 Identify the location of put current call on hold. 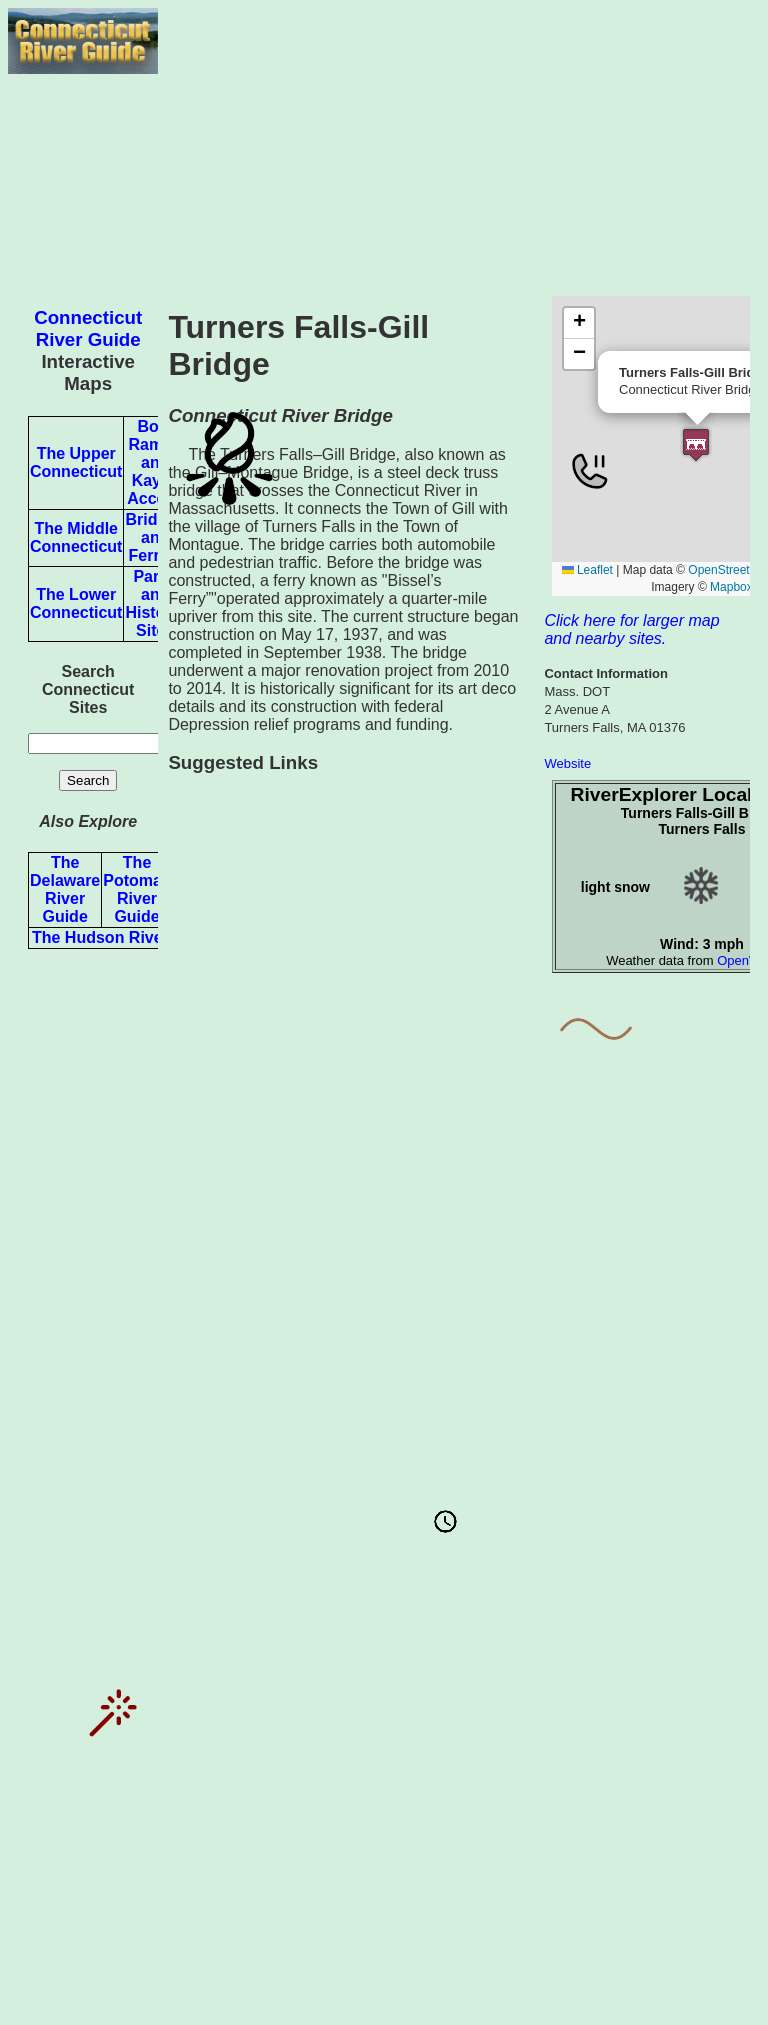
(590, 470).